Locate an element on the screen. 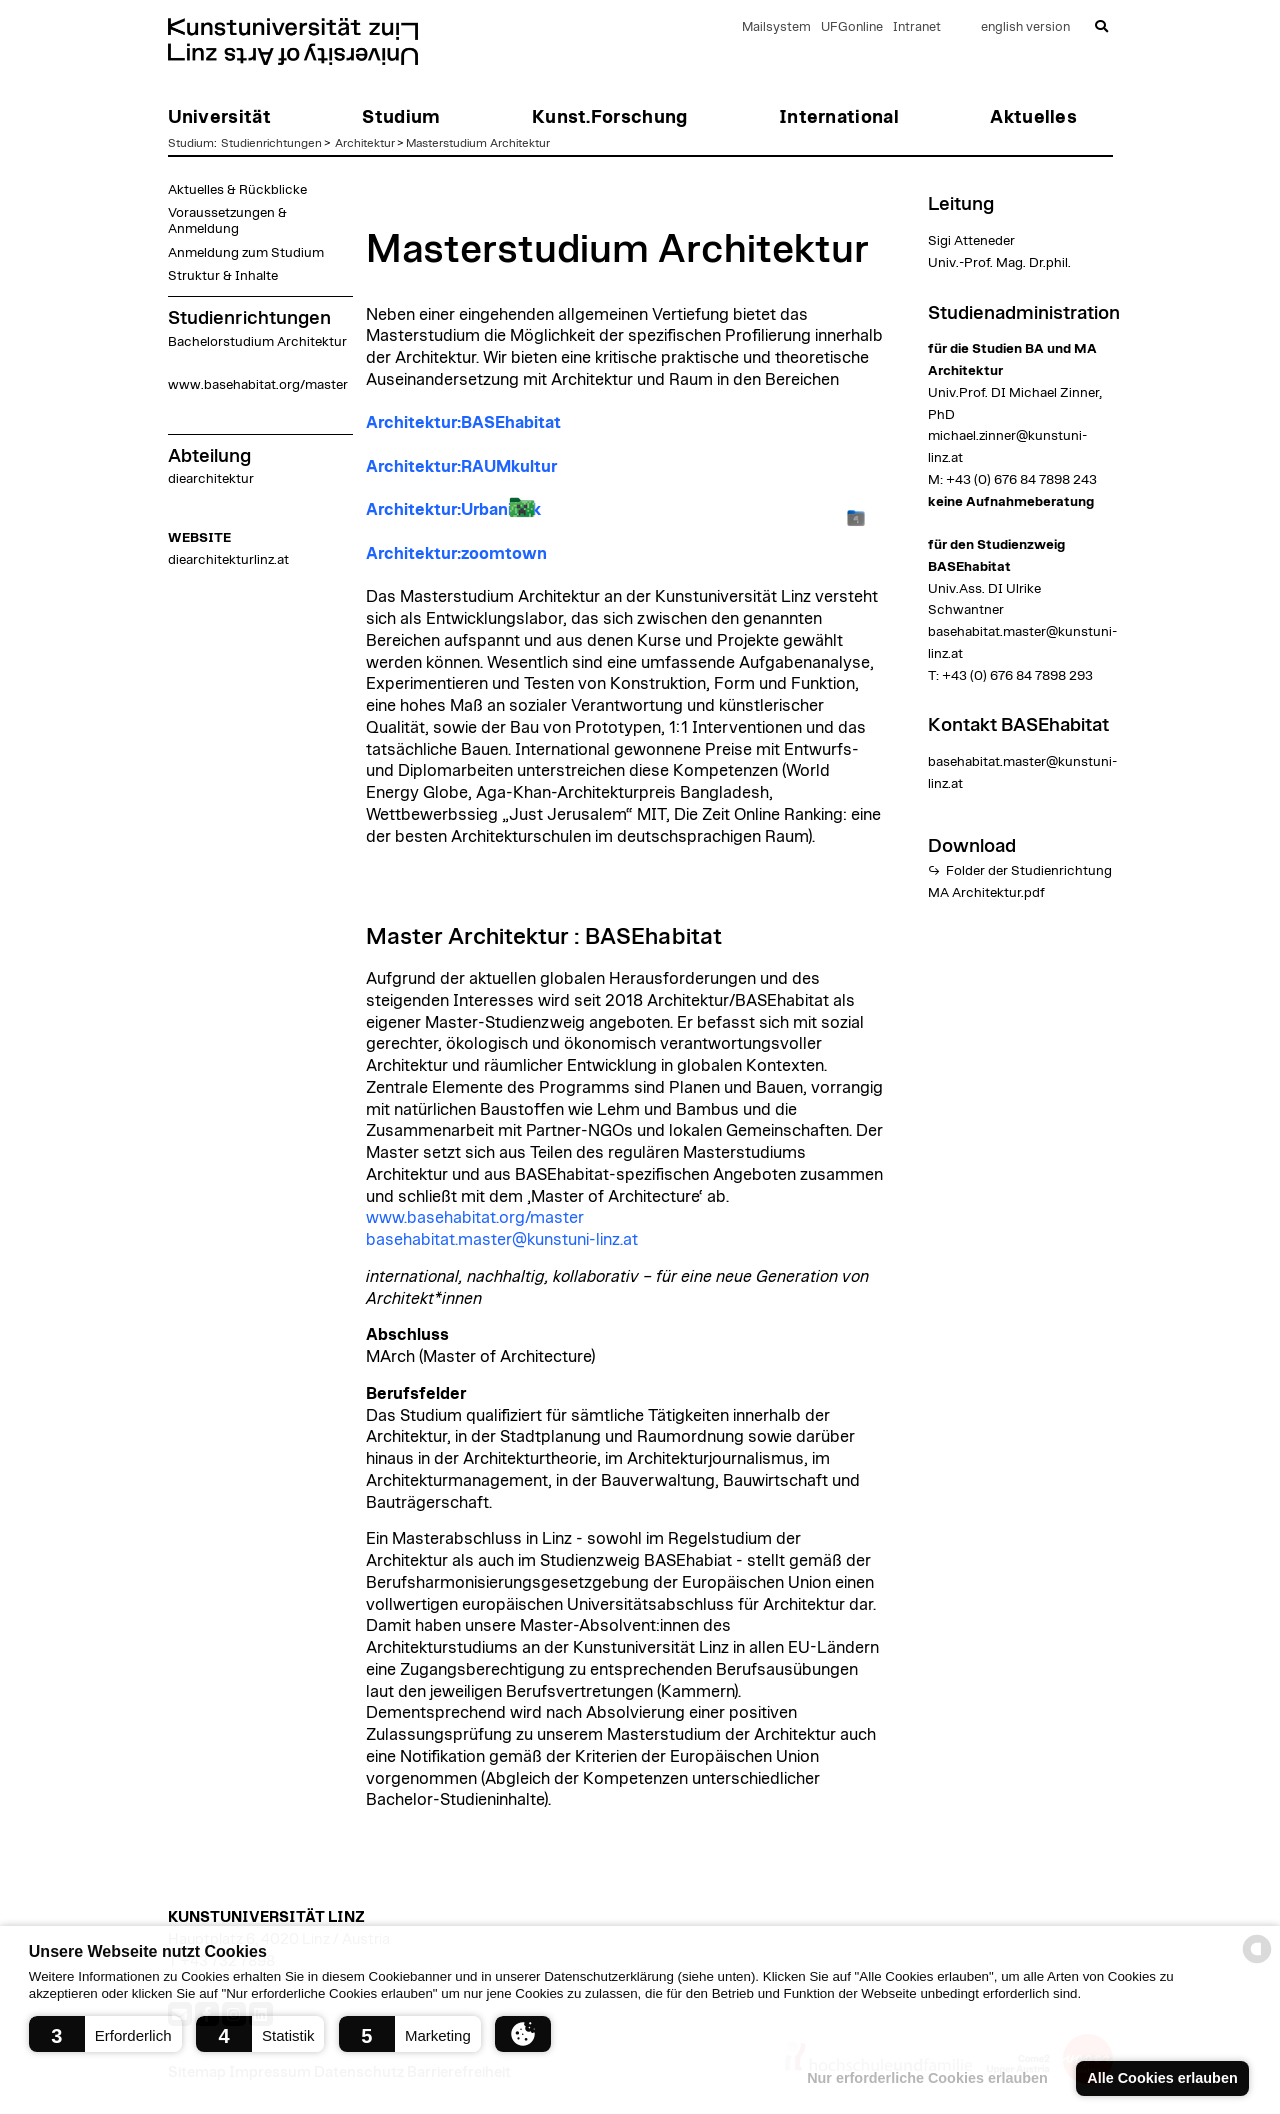 This screenshot has width=1280, height=2114. open minecraft game files folder is located at coordinates (522, 508).